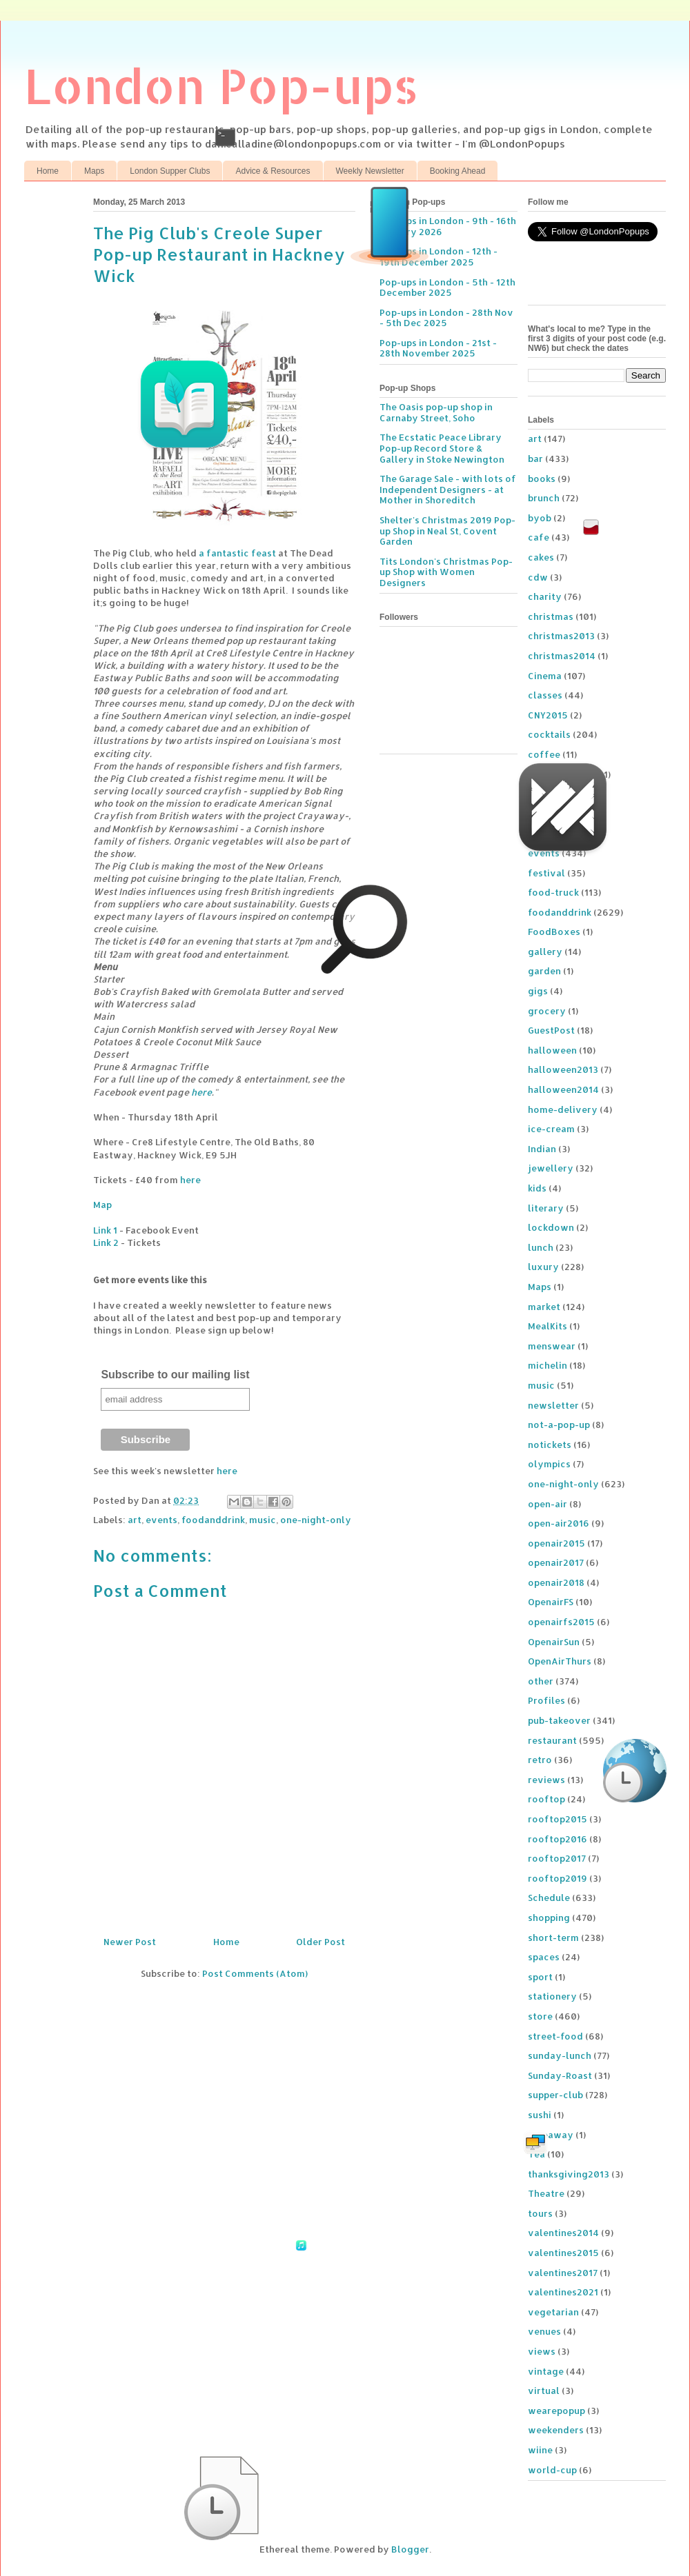 The height and width of the screenshot is (2576, 690). I want to click on view file history or previous versions, so click(229, 2495).